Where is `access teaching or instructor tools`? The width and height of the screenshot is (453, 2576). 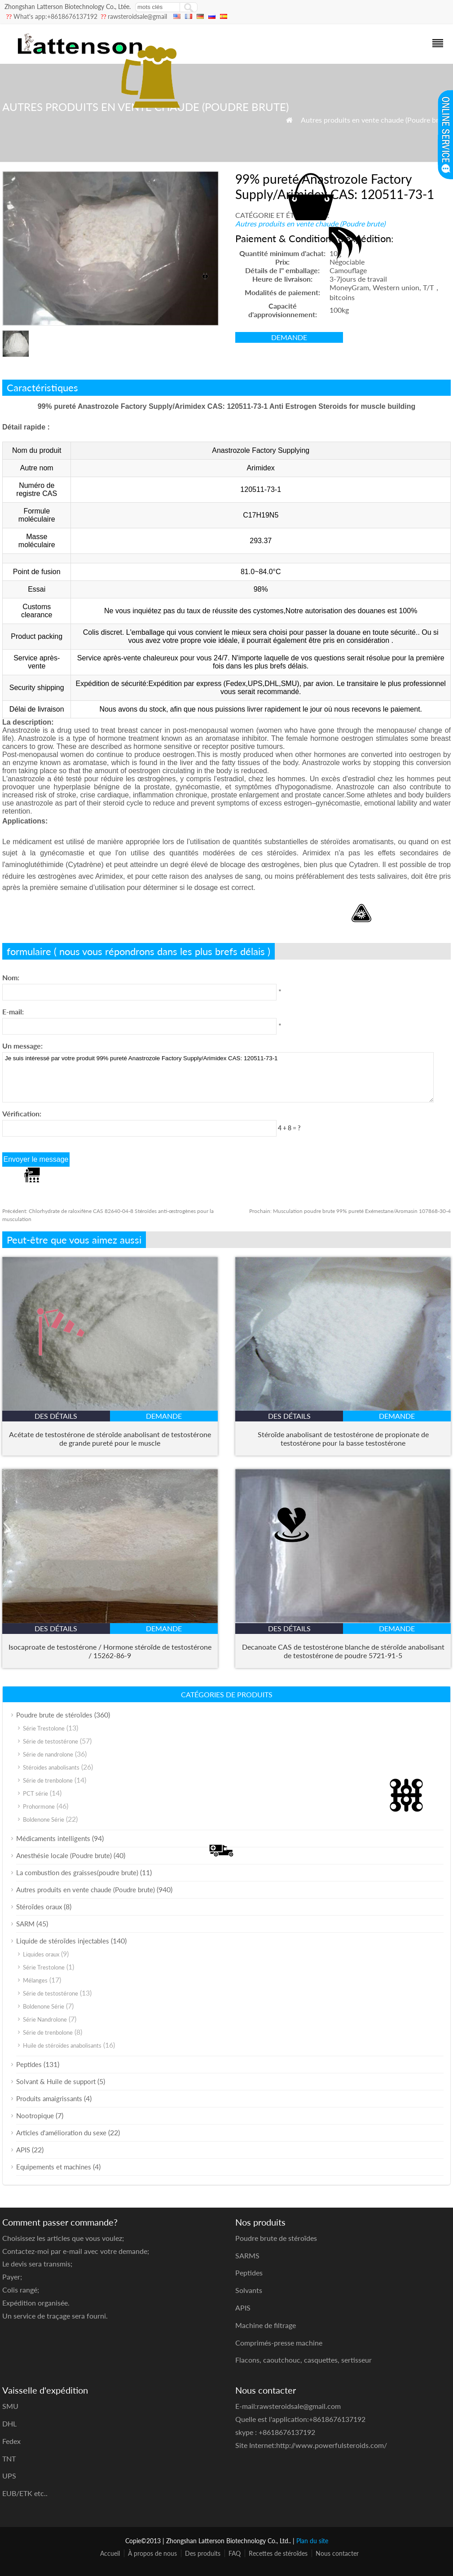 access teaching or instructor tools is located at coordinates (32, 1174).